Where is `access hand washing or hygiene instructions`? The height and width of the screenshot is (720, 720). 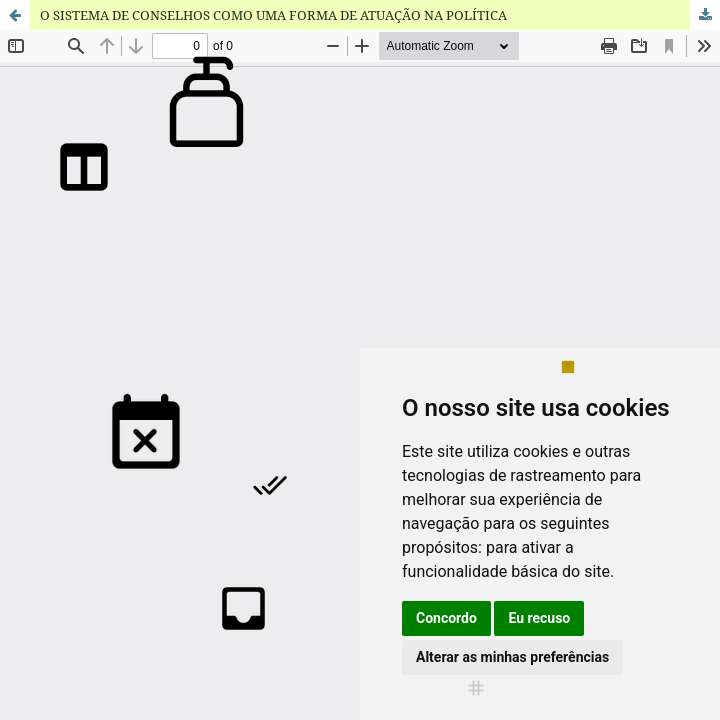
access hand washing or hygiene instructions is located at coordinates (206, 103).